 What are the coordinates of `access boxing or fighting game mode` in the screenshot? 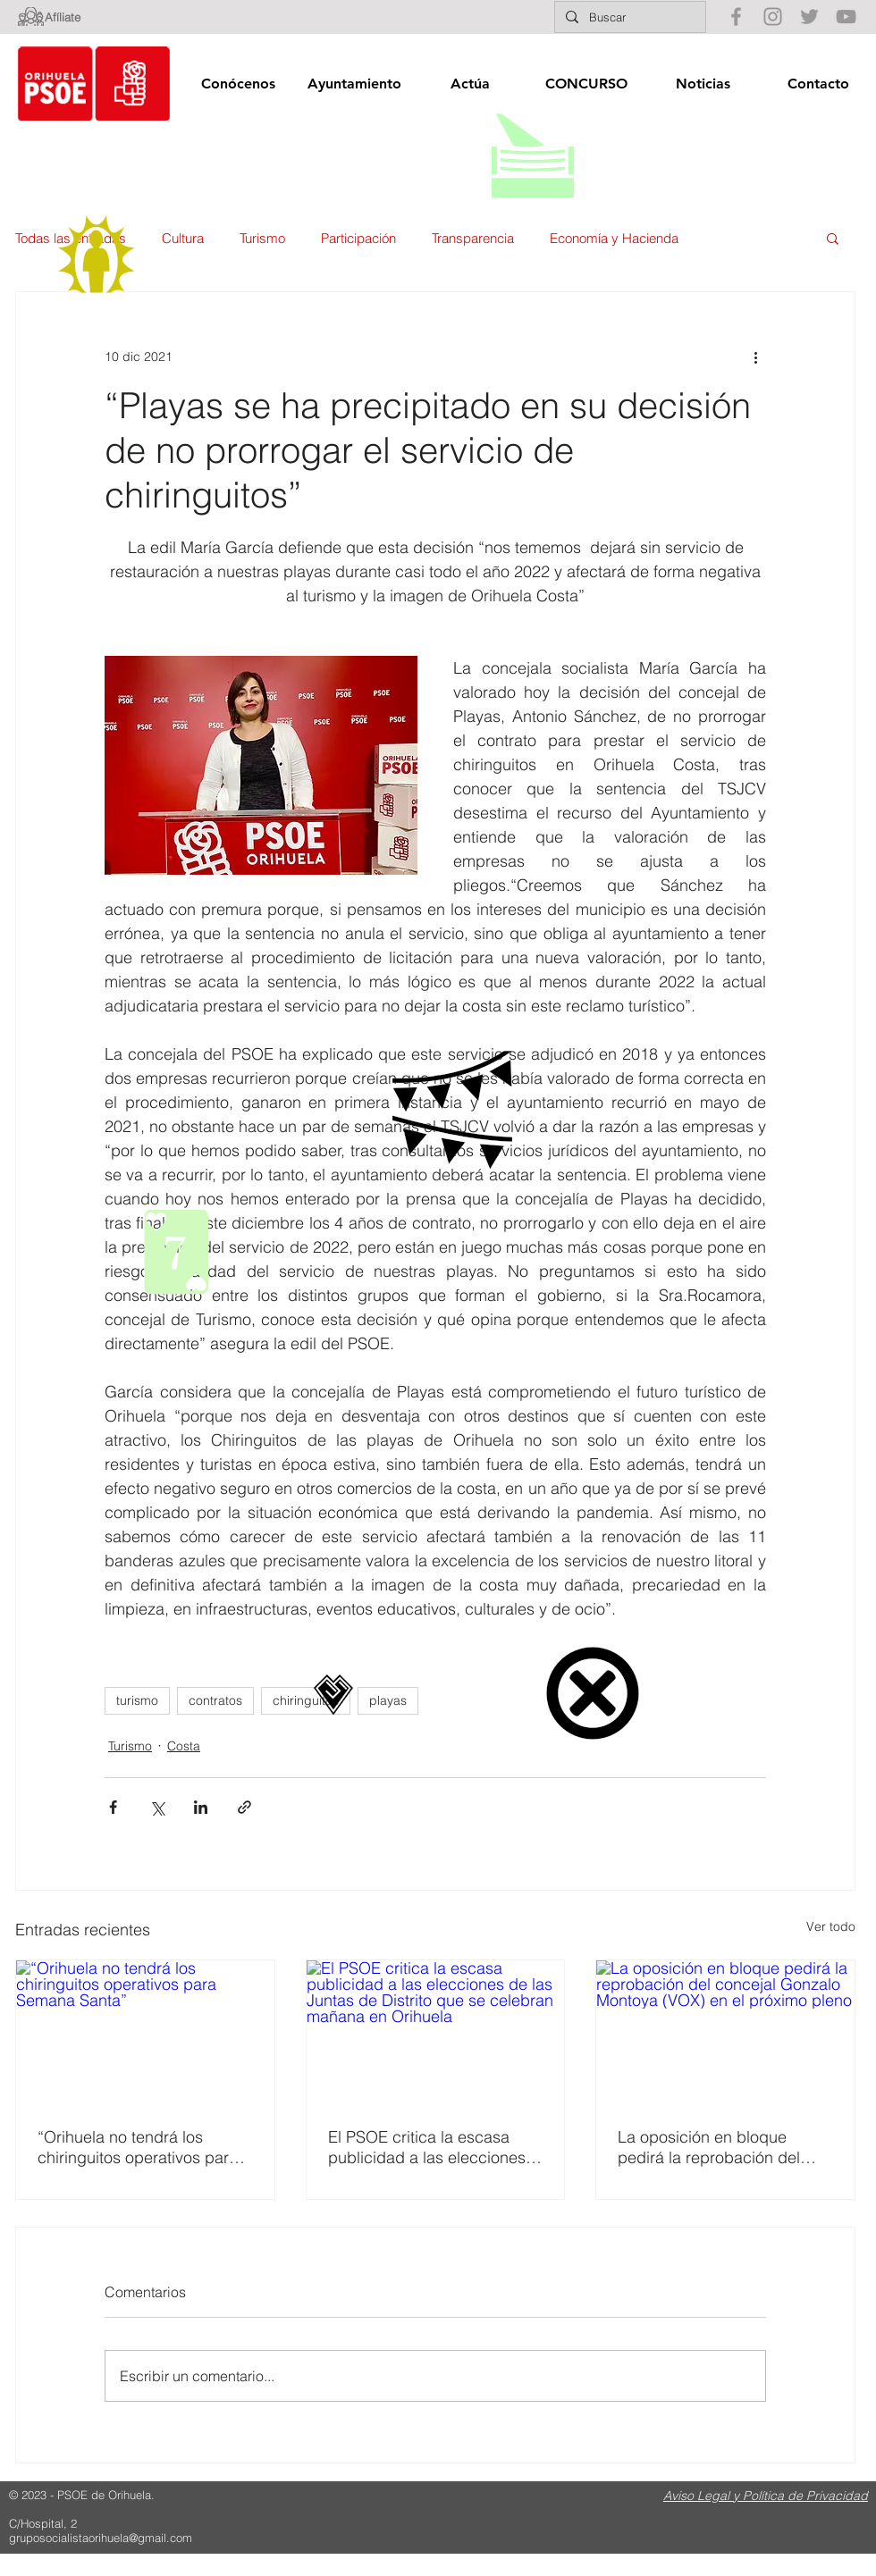 It's located at (533, 156).